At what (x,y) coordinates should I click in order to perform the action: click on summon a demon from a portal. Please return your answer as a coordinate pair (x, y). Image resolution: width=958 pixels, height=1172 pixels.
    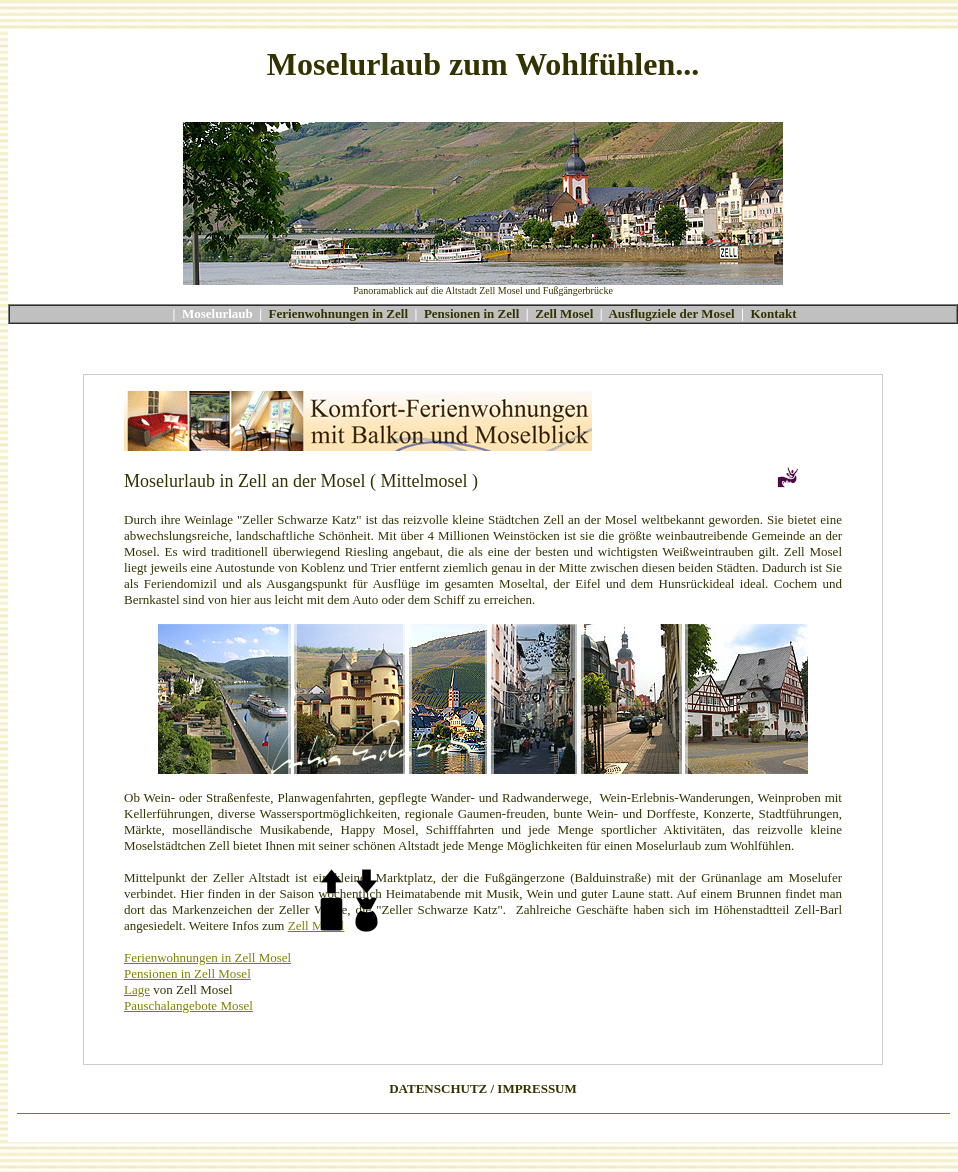
    Looking at the image, I should click on (788, 477).